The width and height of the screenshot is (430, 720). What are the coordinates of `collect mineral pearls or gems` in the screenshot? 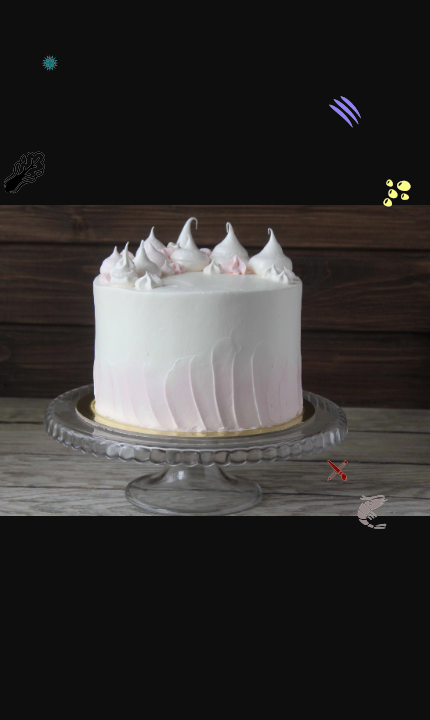 It's located at (397, 193).